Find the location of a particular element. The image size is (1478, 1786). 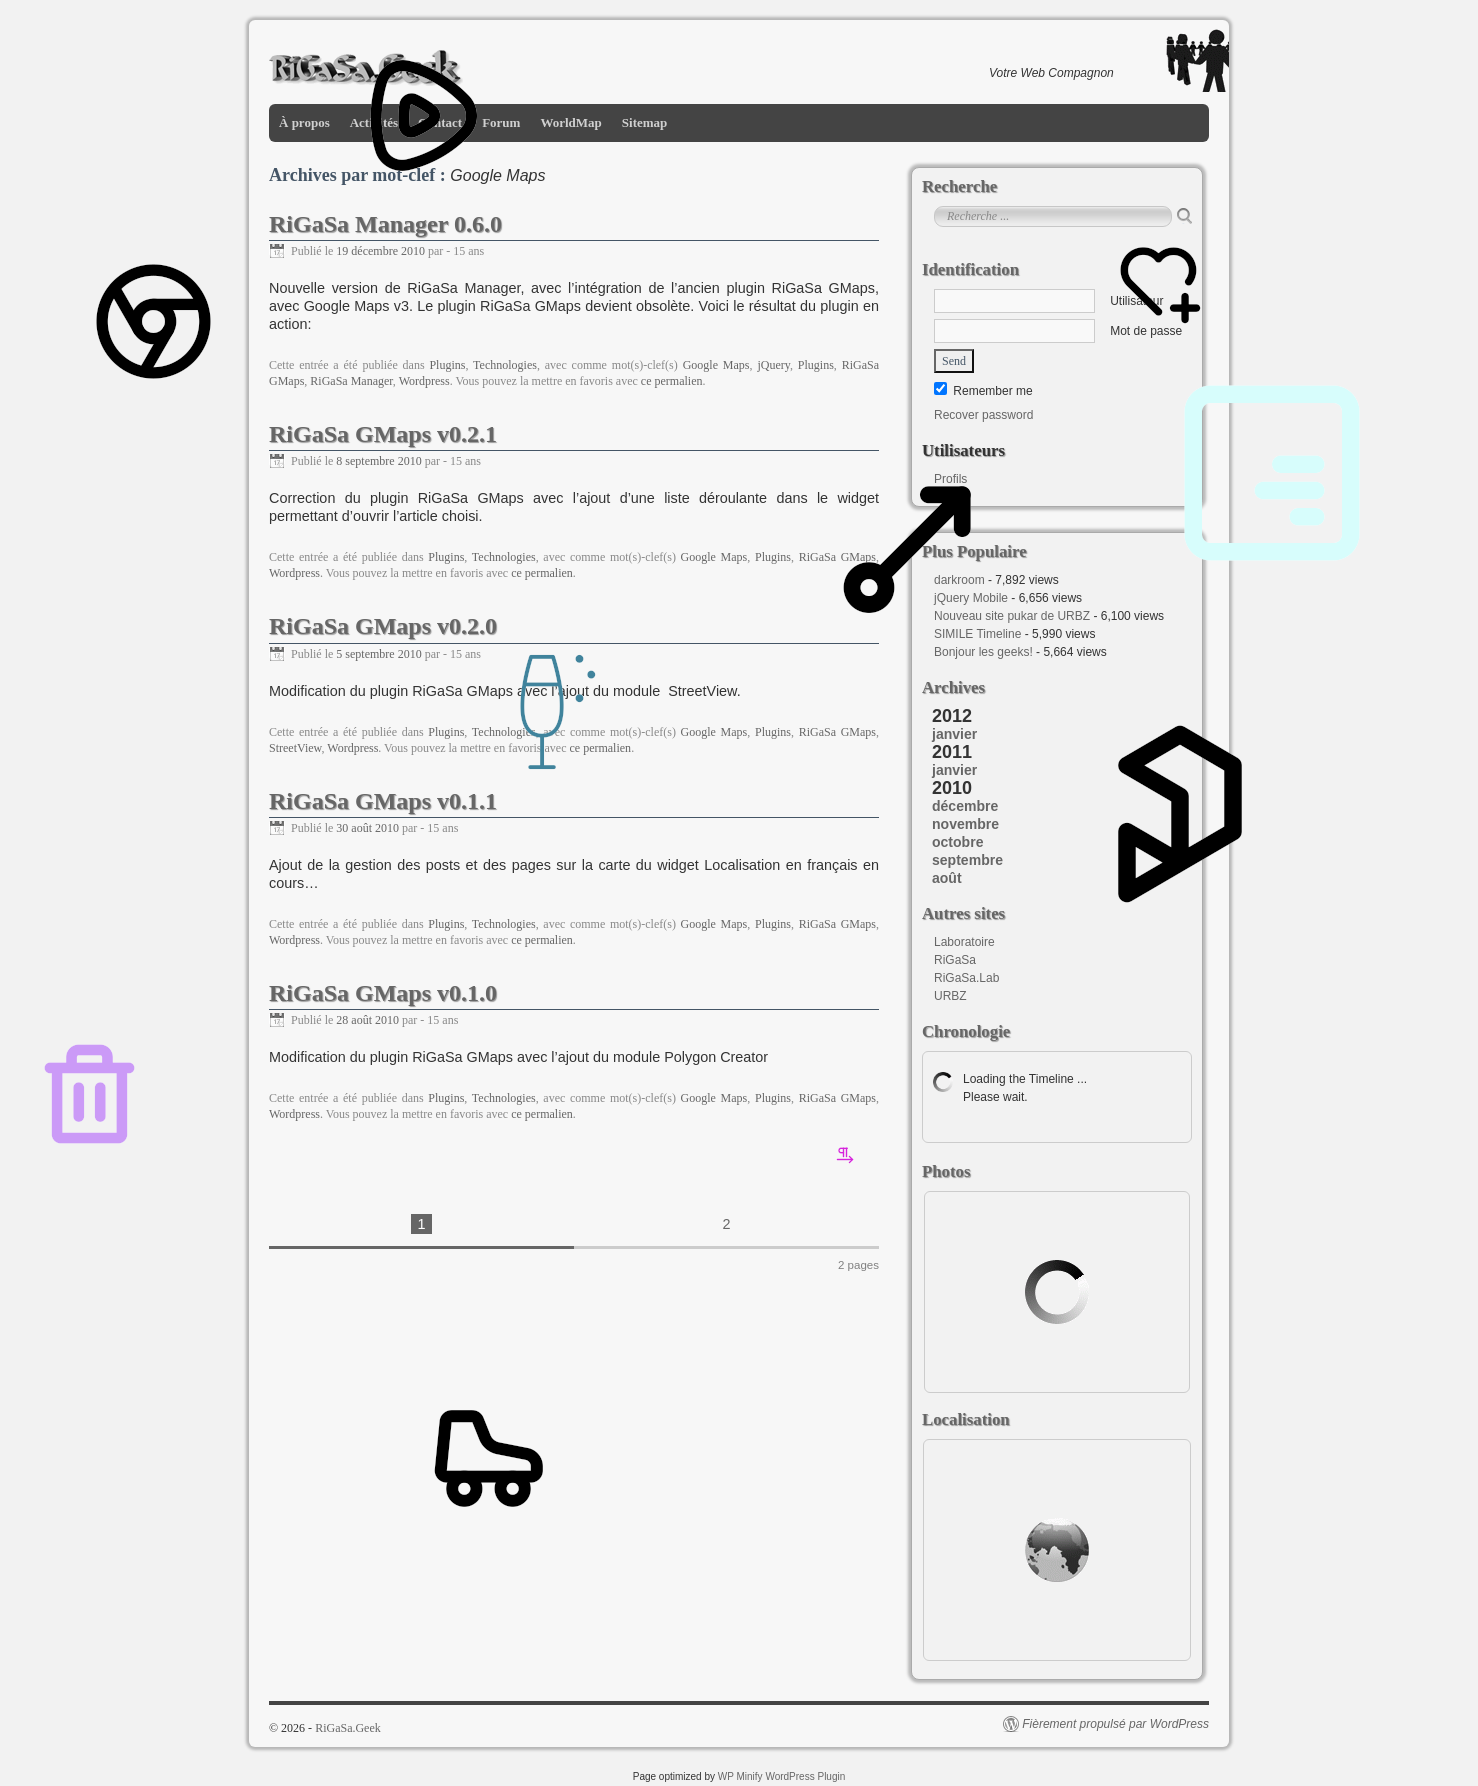

delete selected item is located at coordinates (89, 1098).